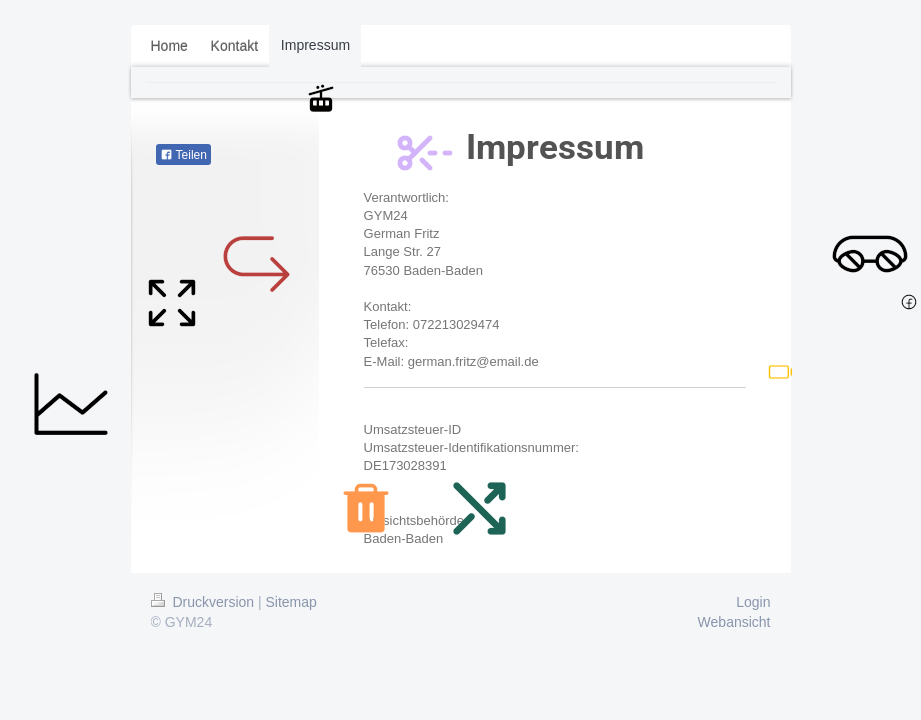 The width and height of the screenshot is (921, 720). I want to click on view analytics or statistics, so click(71, 404).